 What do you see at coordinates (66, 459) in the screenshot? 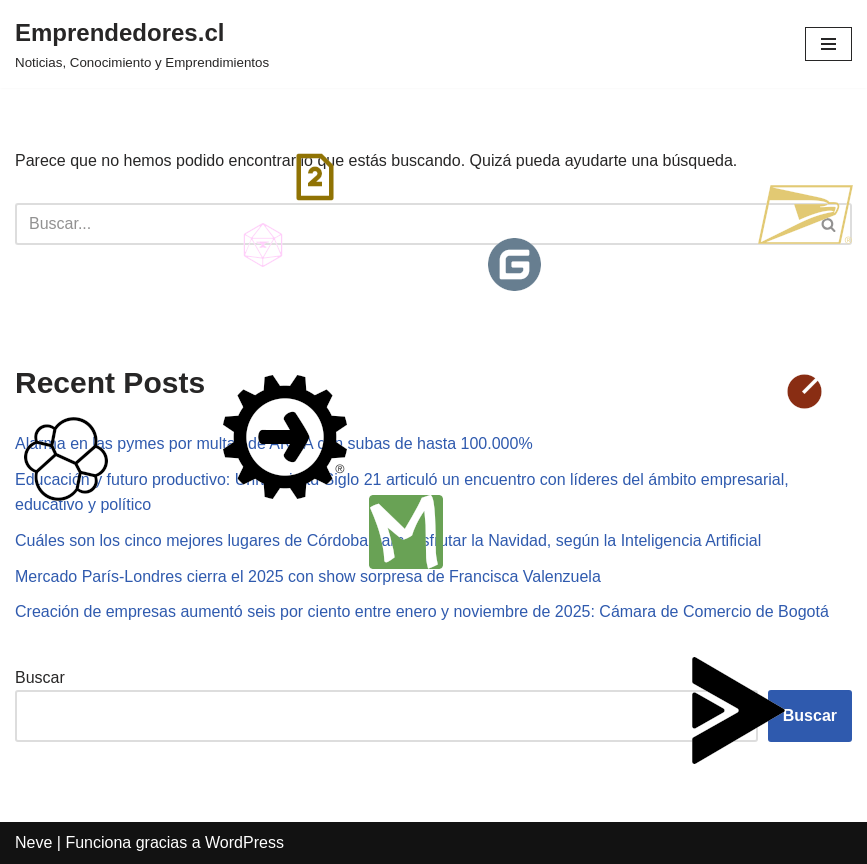
I see `elastic company logo` at bounding box center [66, 459].